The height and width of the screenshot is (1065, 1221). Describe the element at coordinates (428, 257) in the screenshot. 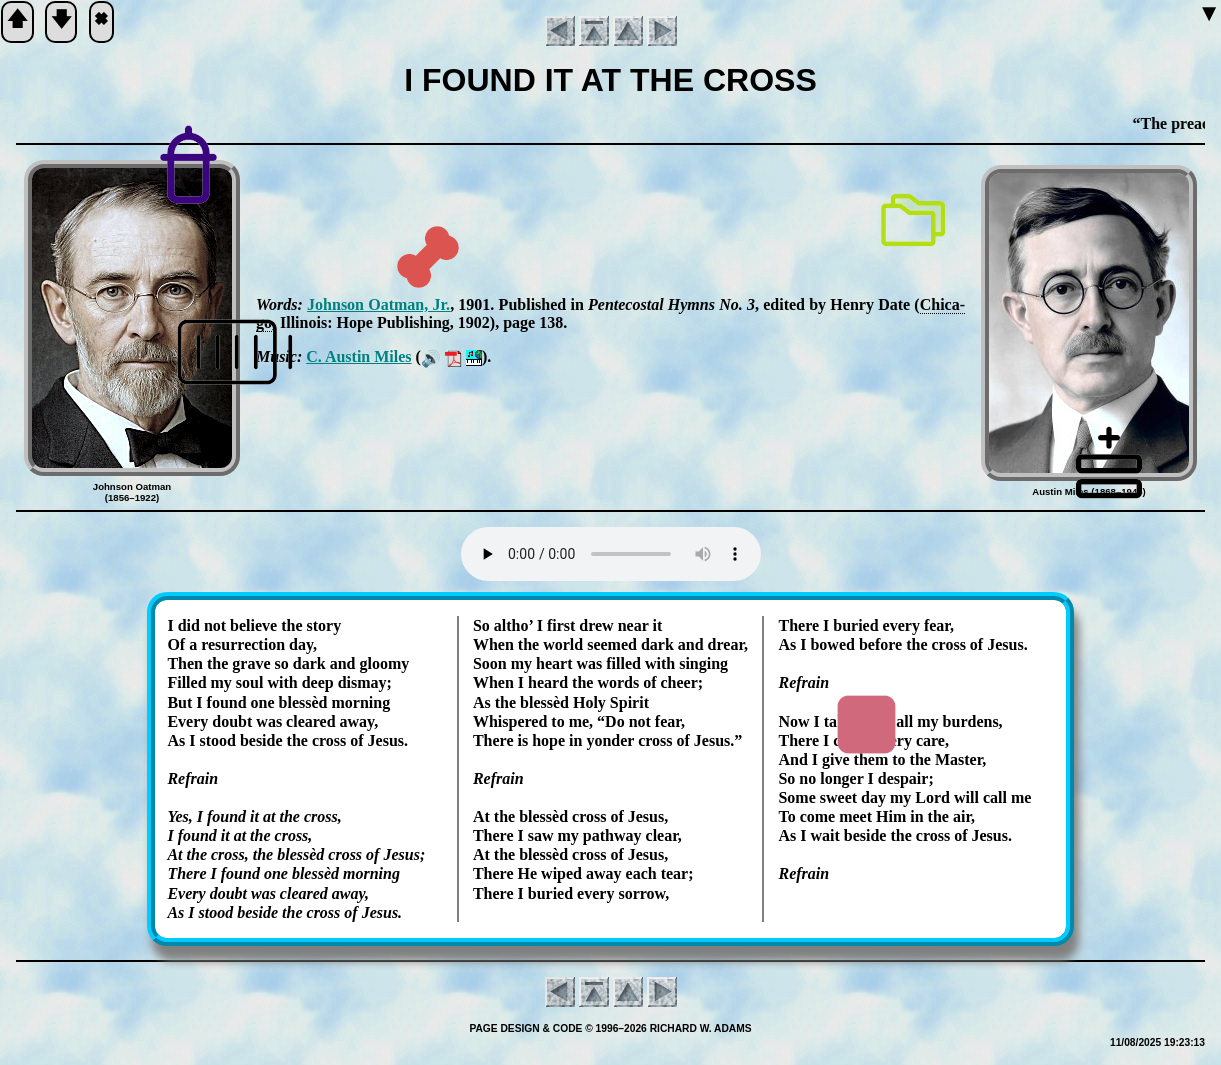

I see `access pet-related features or settings` at that location.